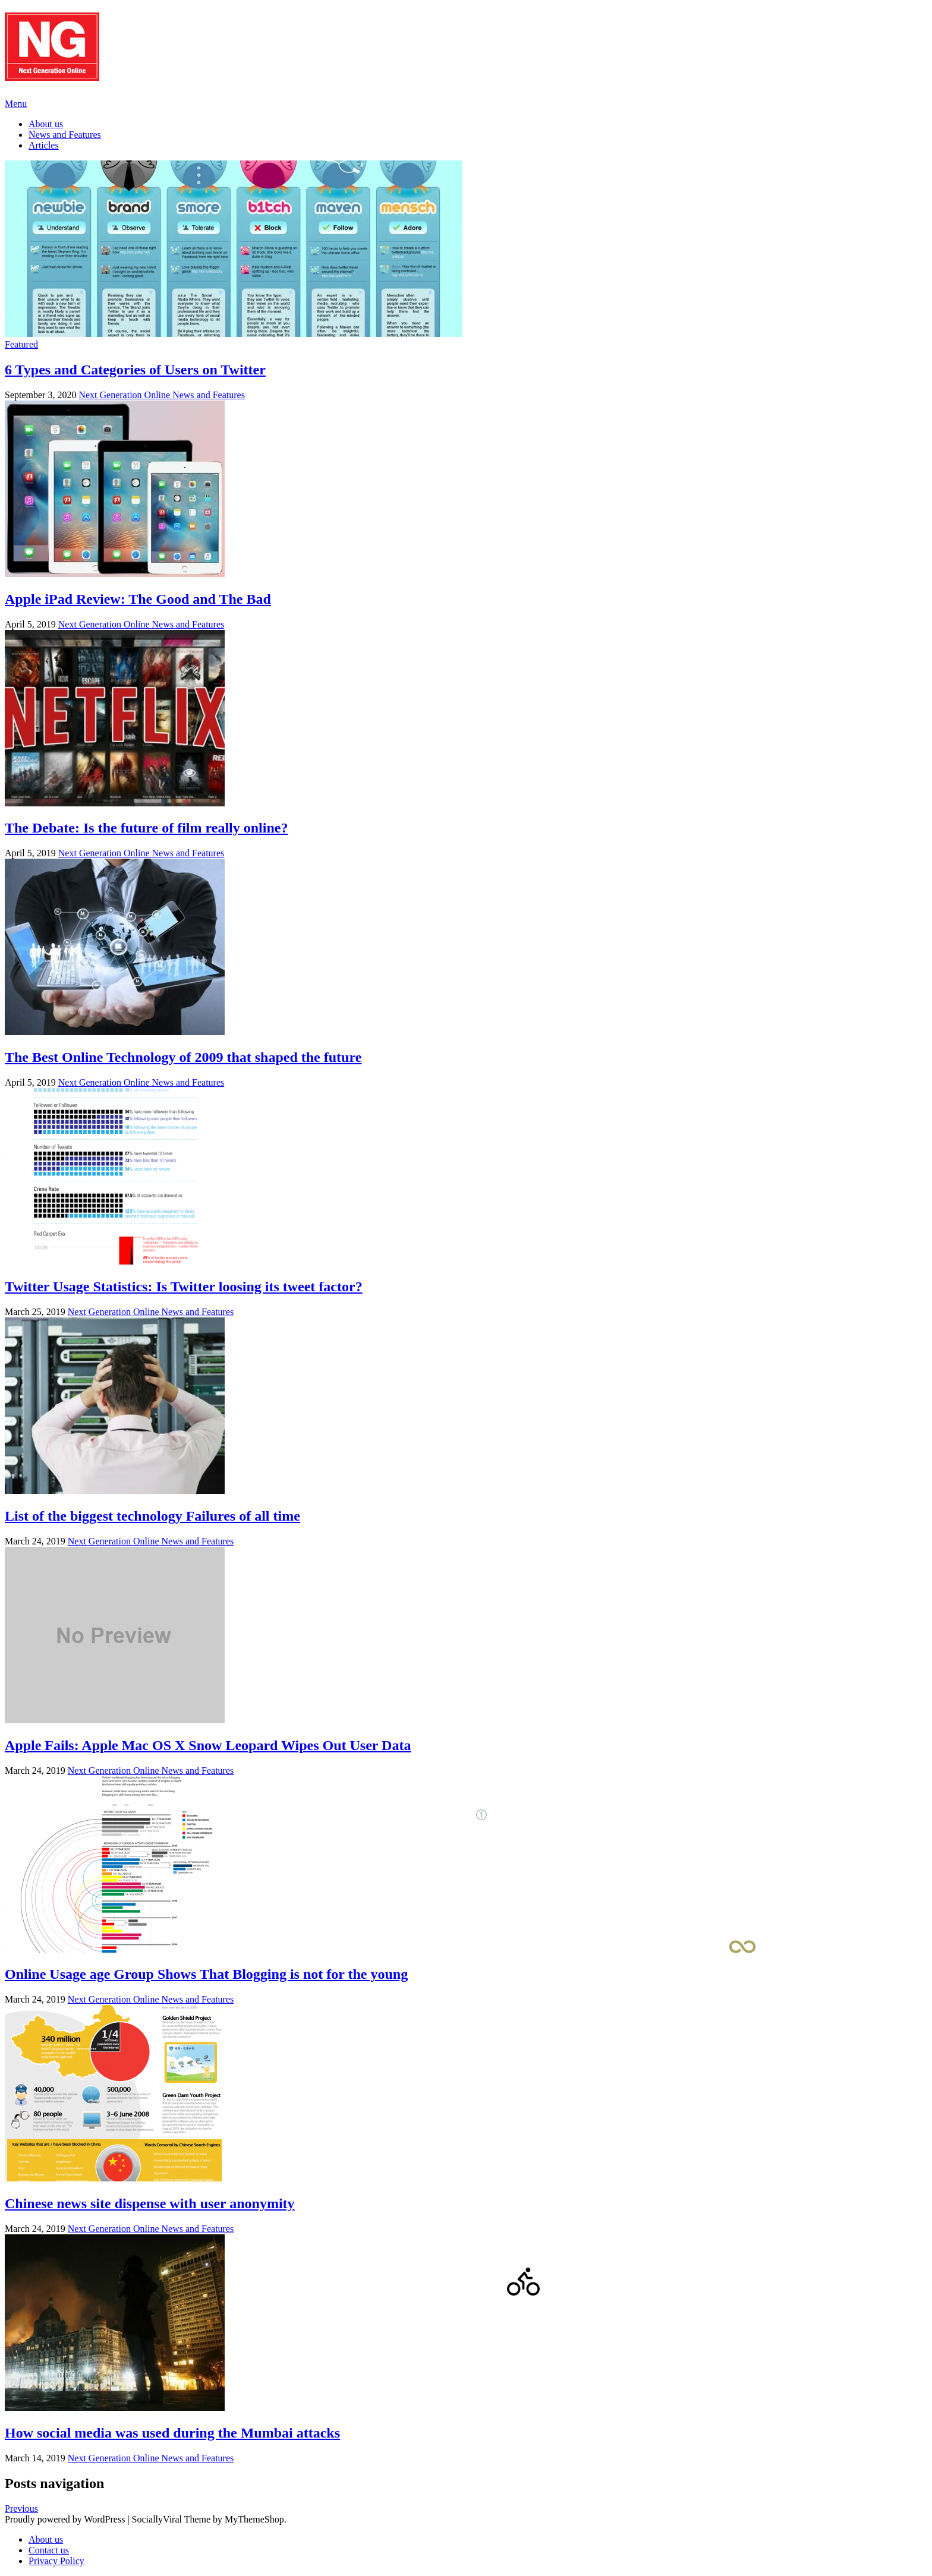 The image size is (932, 2576). Describe the element at coordinates (523, 2281) in the screenshot. I see `access bike-sharing or cycling options` at that location.